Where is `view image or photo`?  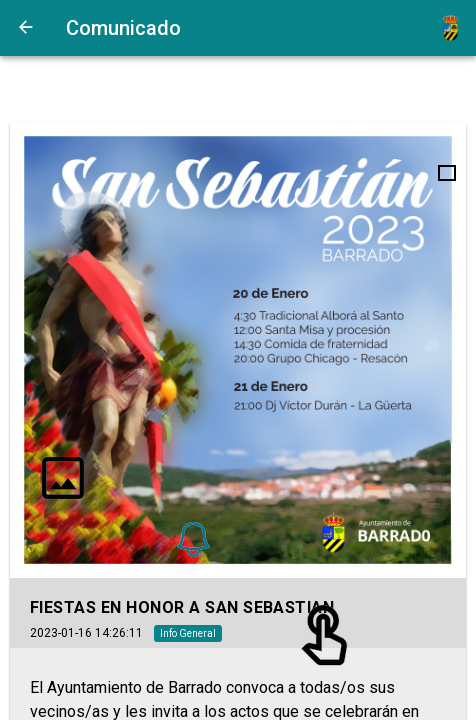
view image or photo is located at coordinates (63, 478).